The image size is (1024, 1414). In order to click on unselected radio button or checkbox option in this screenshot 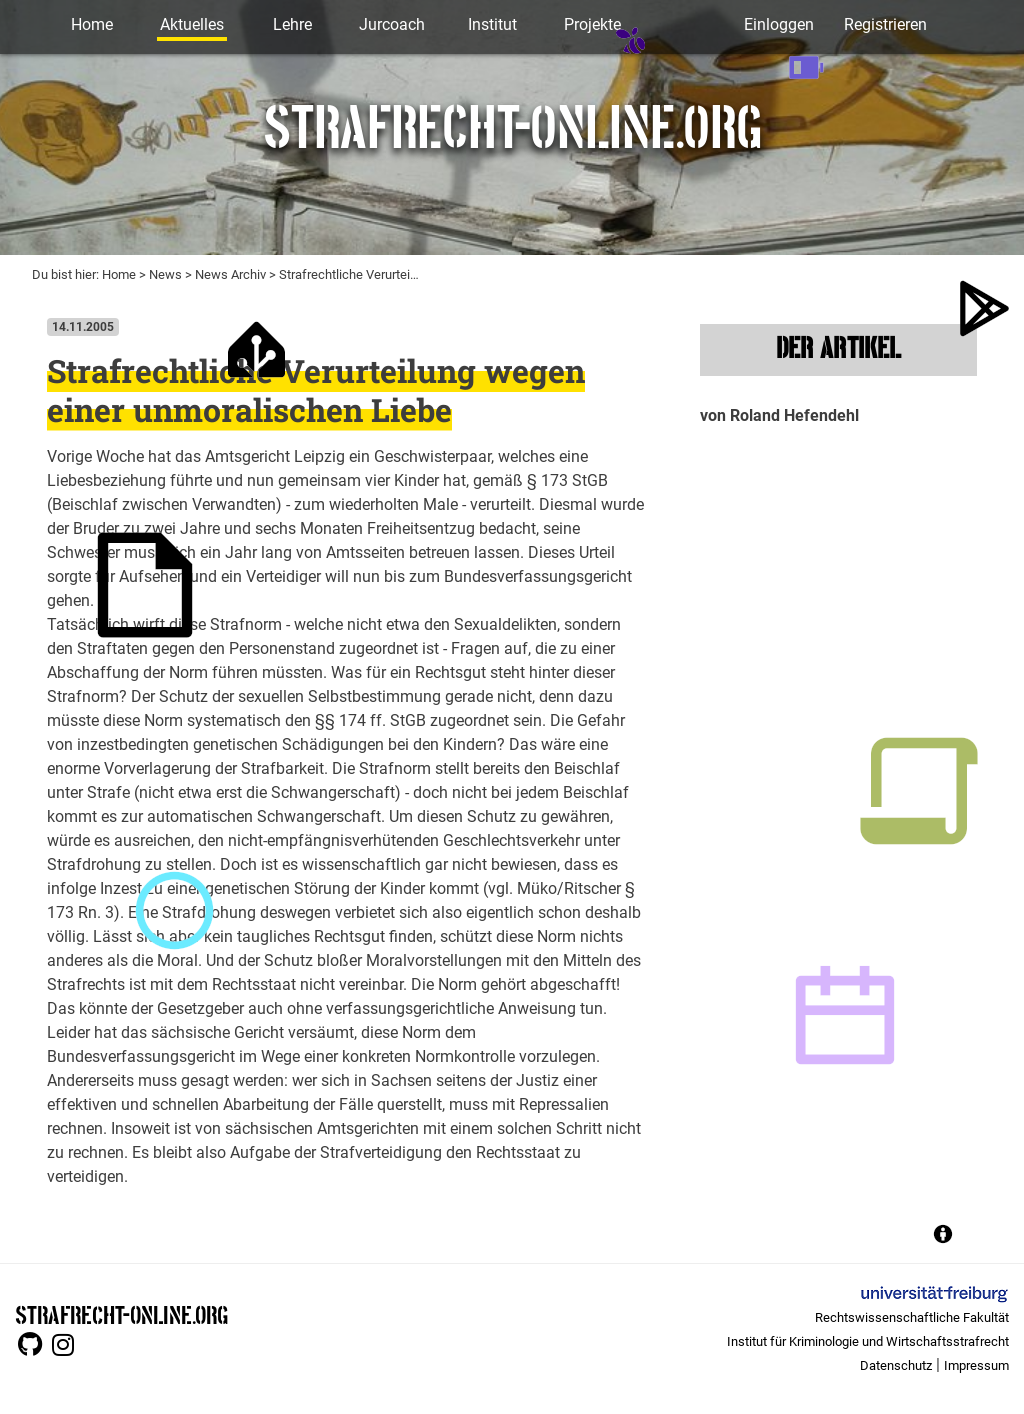, I will do `click(174, 910)`.